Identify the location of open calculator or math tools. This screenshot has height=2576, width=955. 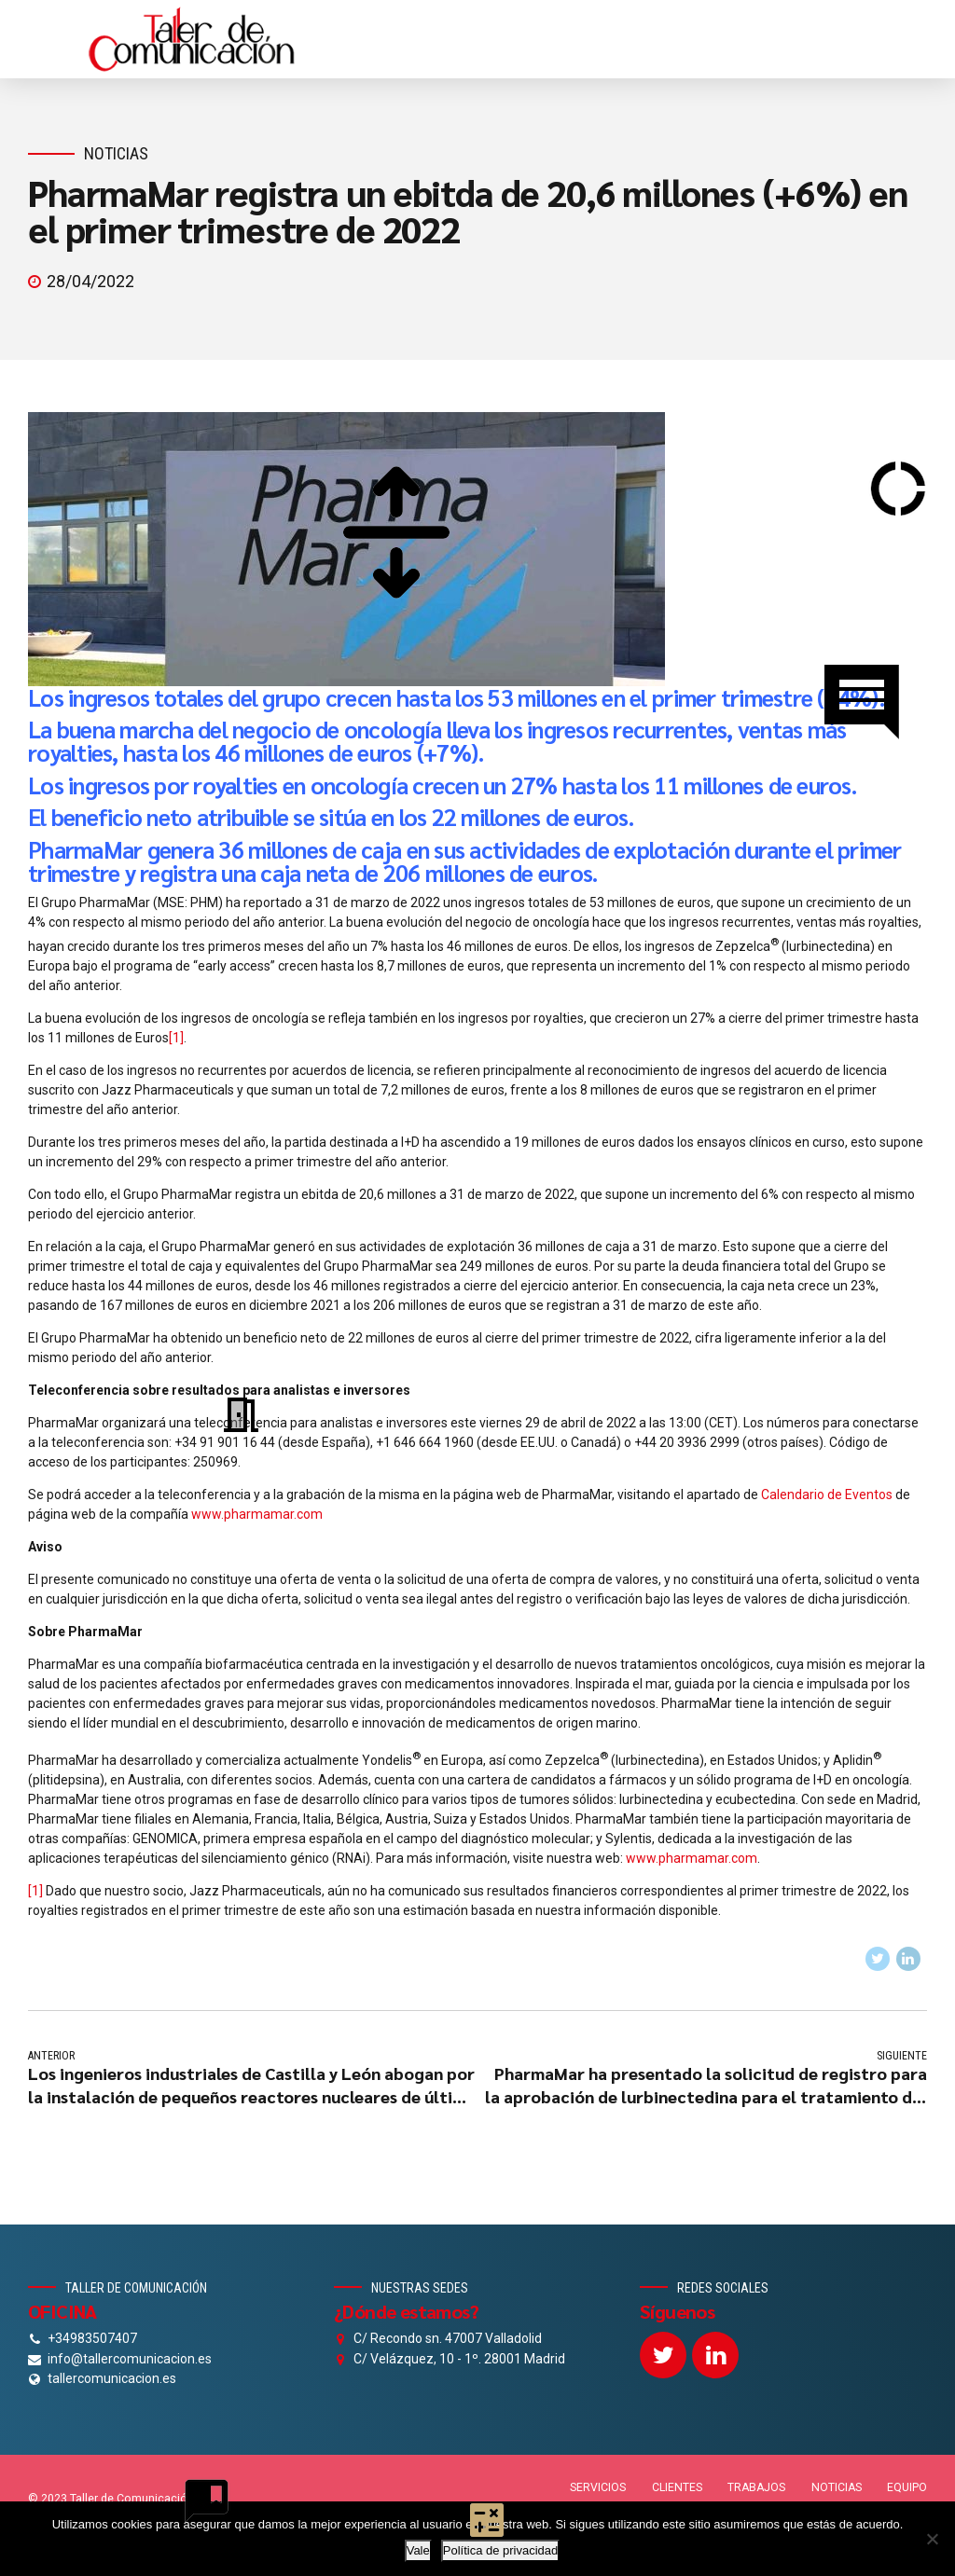
(487, 2520).